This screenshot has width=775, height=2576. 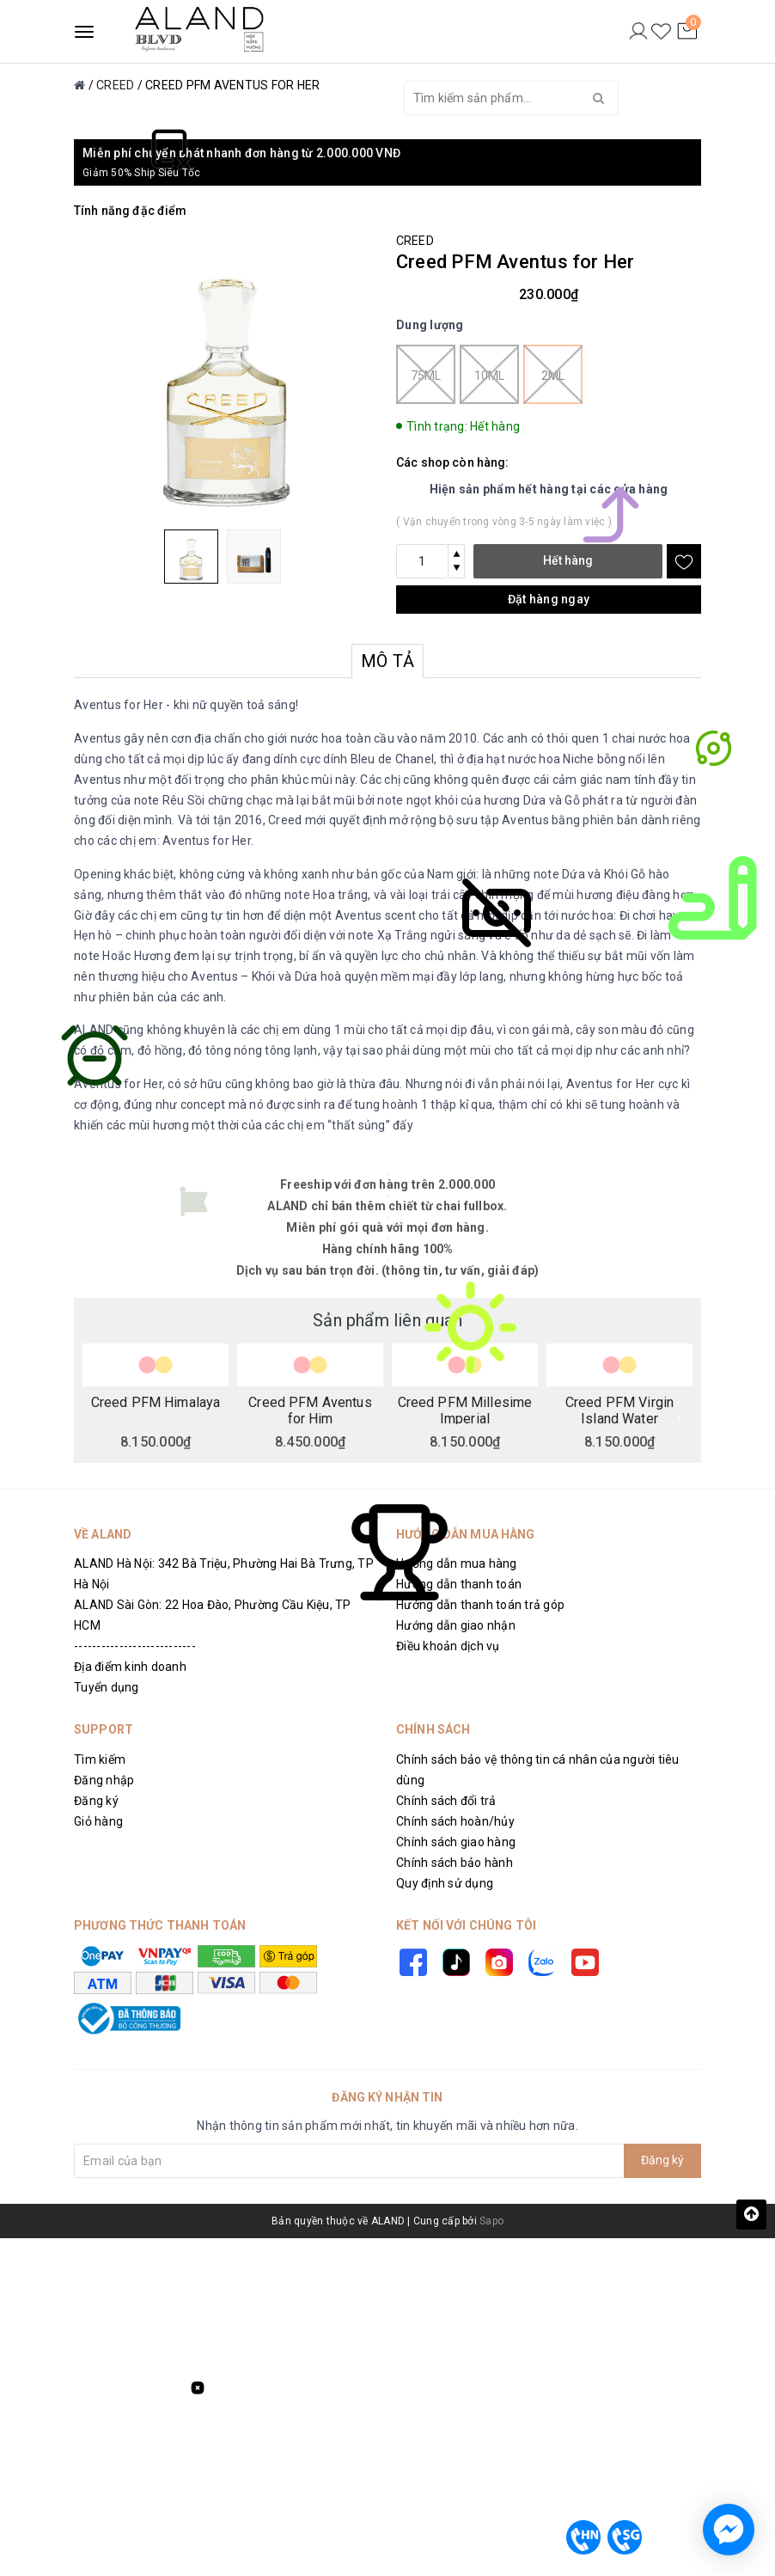 I want to click on view achievements or awards, so click(x=400, y=1552).